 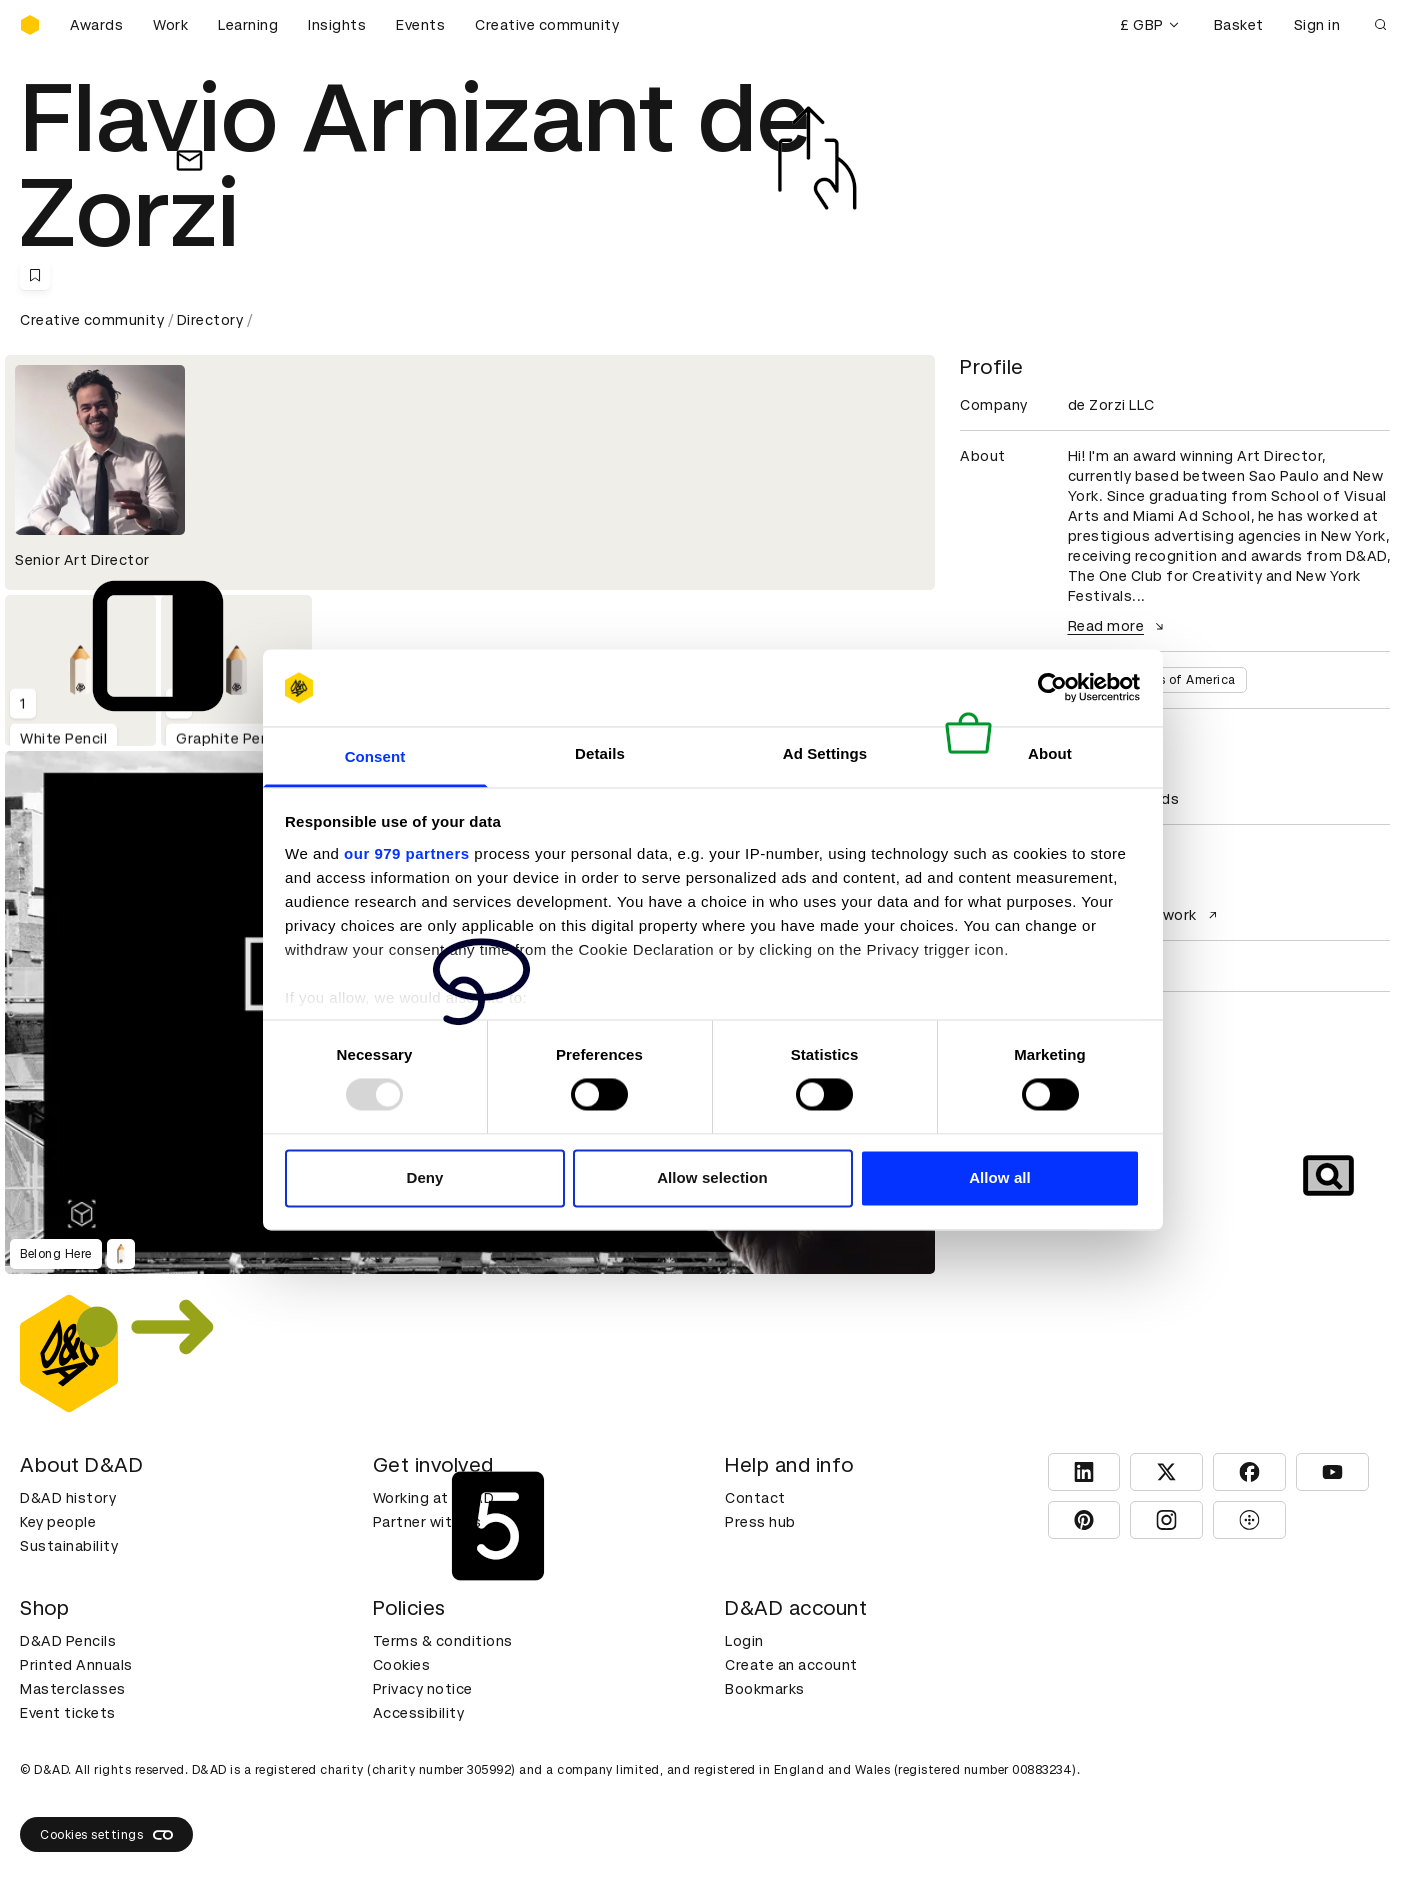 I want to click on select objects using freehand drawing, so click(x=481, y=976).